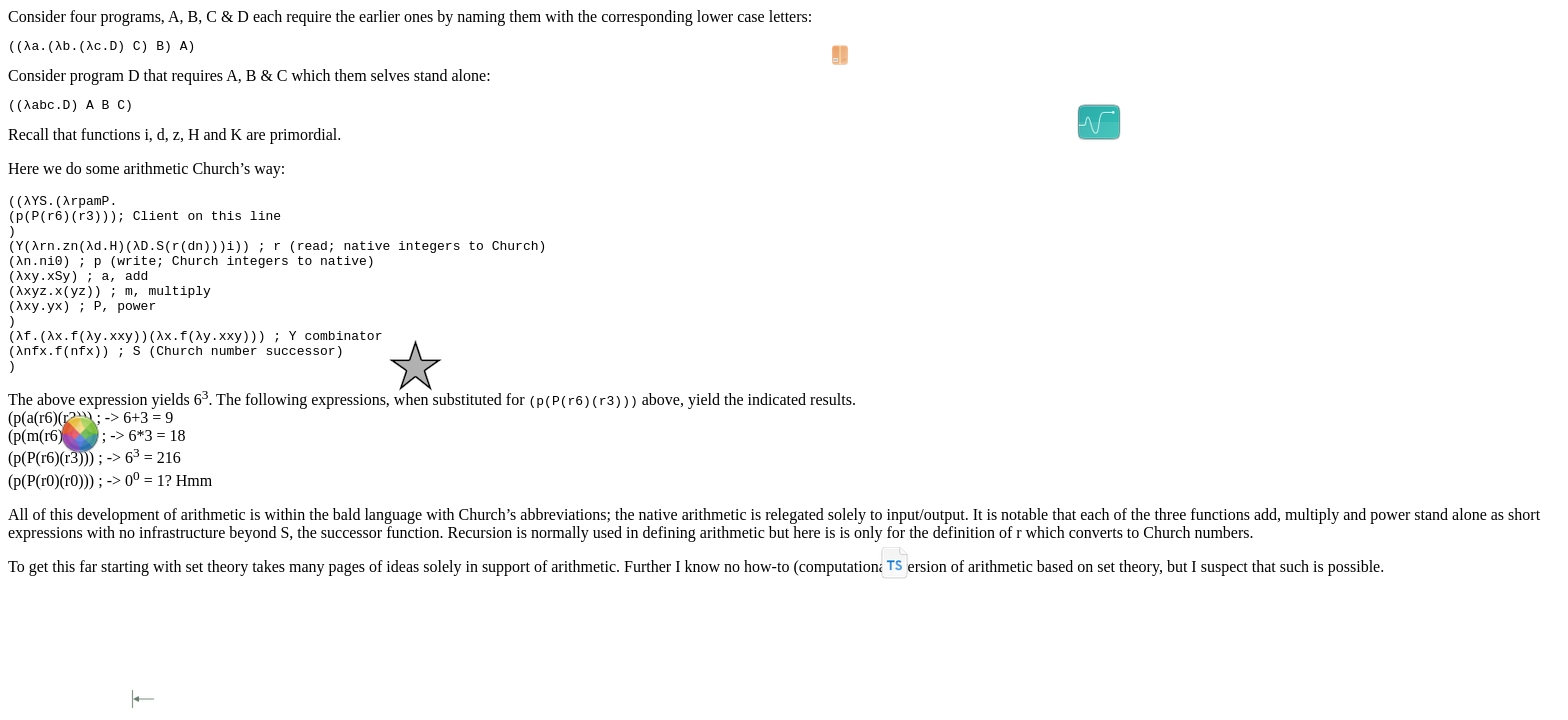  Describe the element at coordinates (80, 434) in the screenshot. I see `open color picker tool` at that location.